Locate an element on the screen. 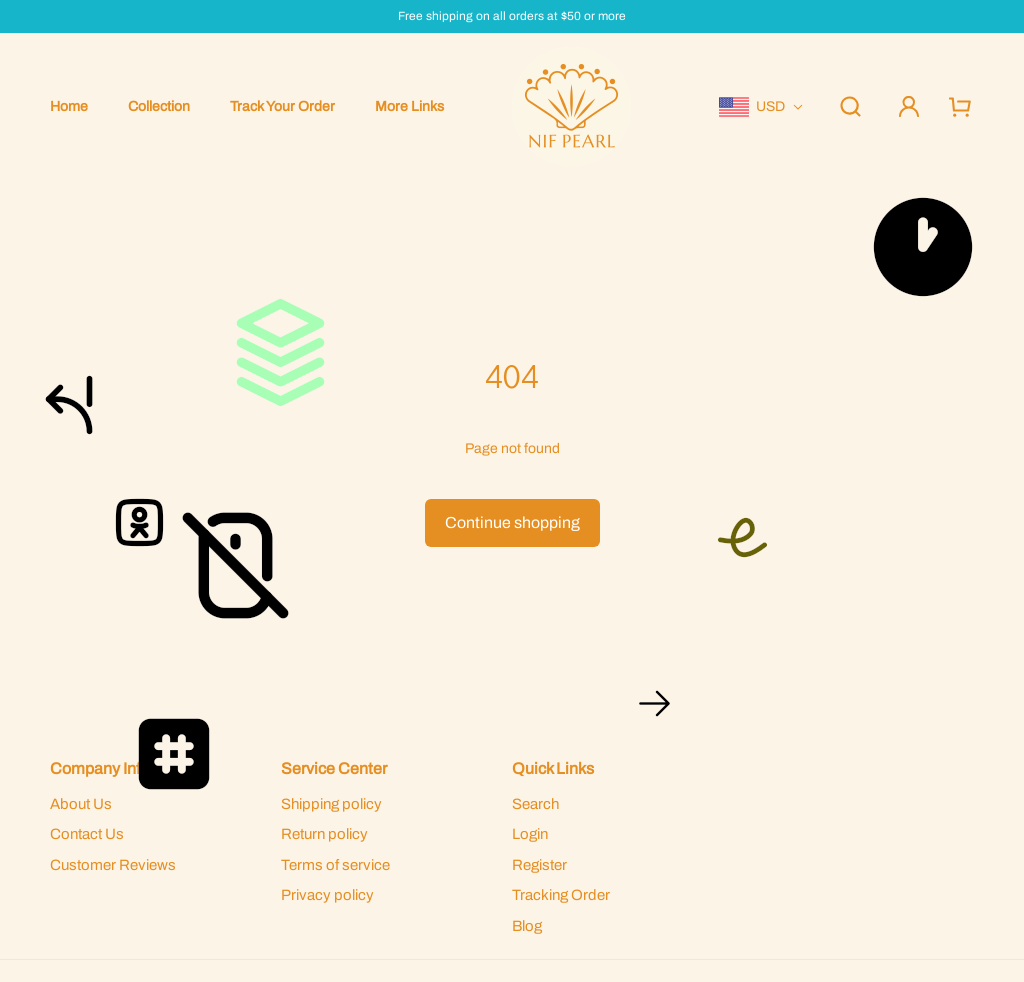  indicates the current time is 1 o'clock is located at coordinates (923, 247).